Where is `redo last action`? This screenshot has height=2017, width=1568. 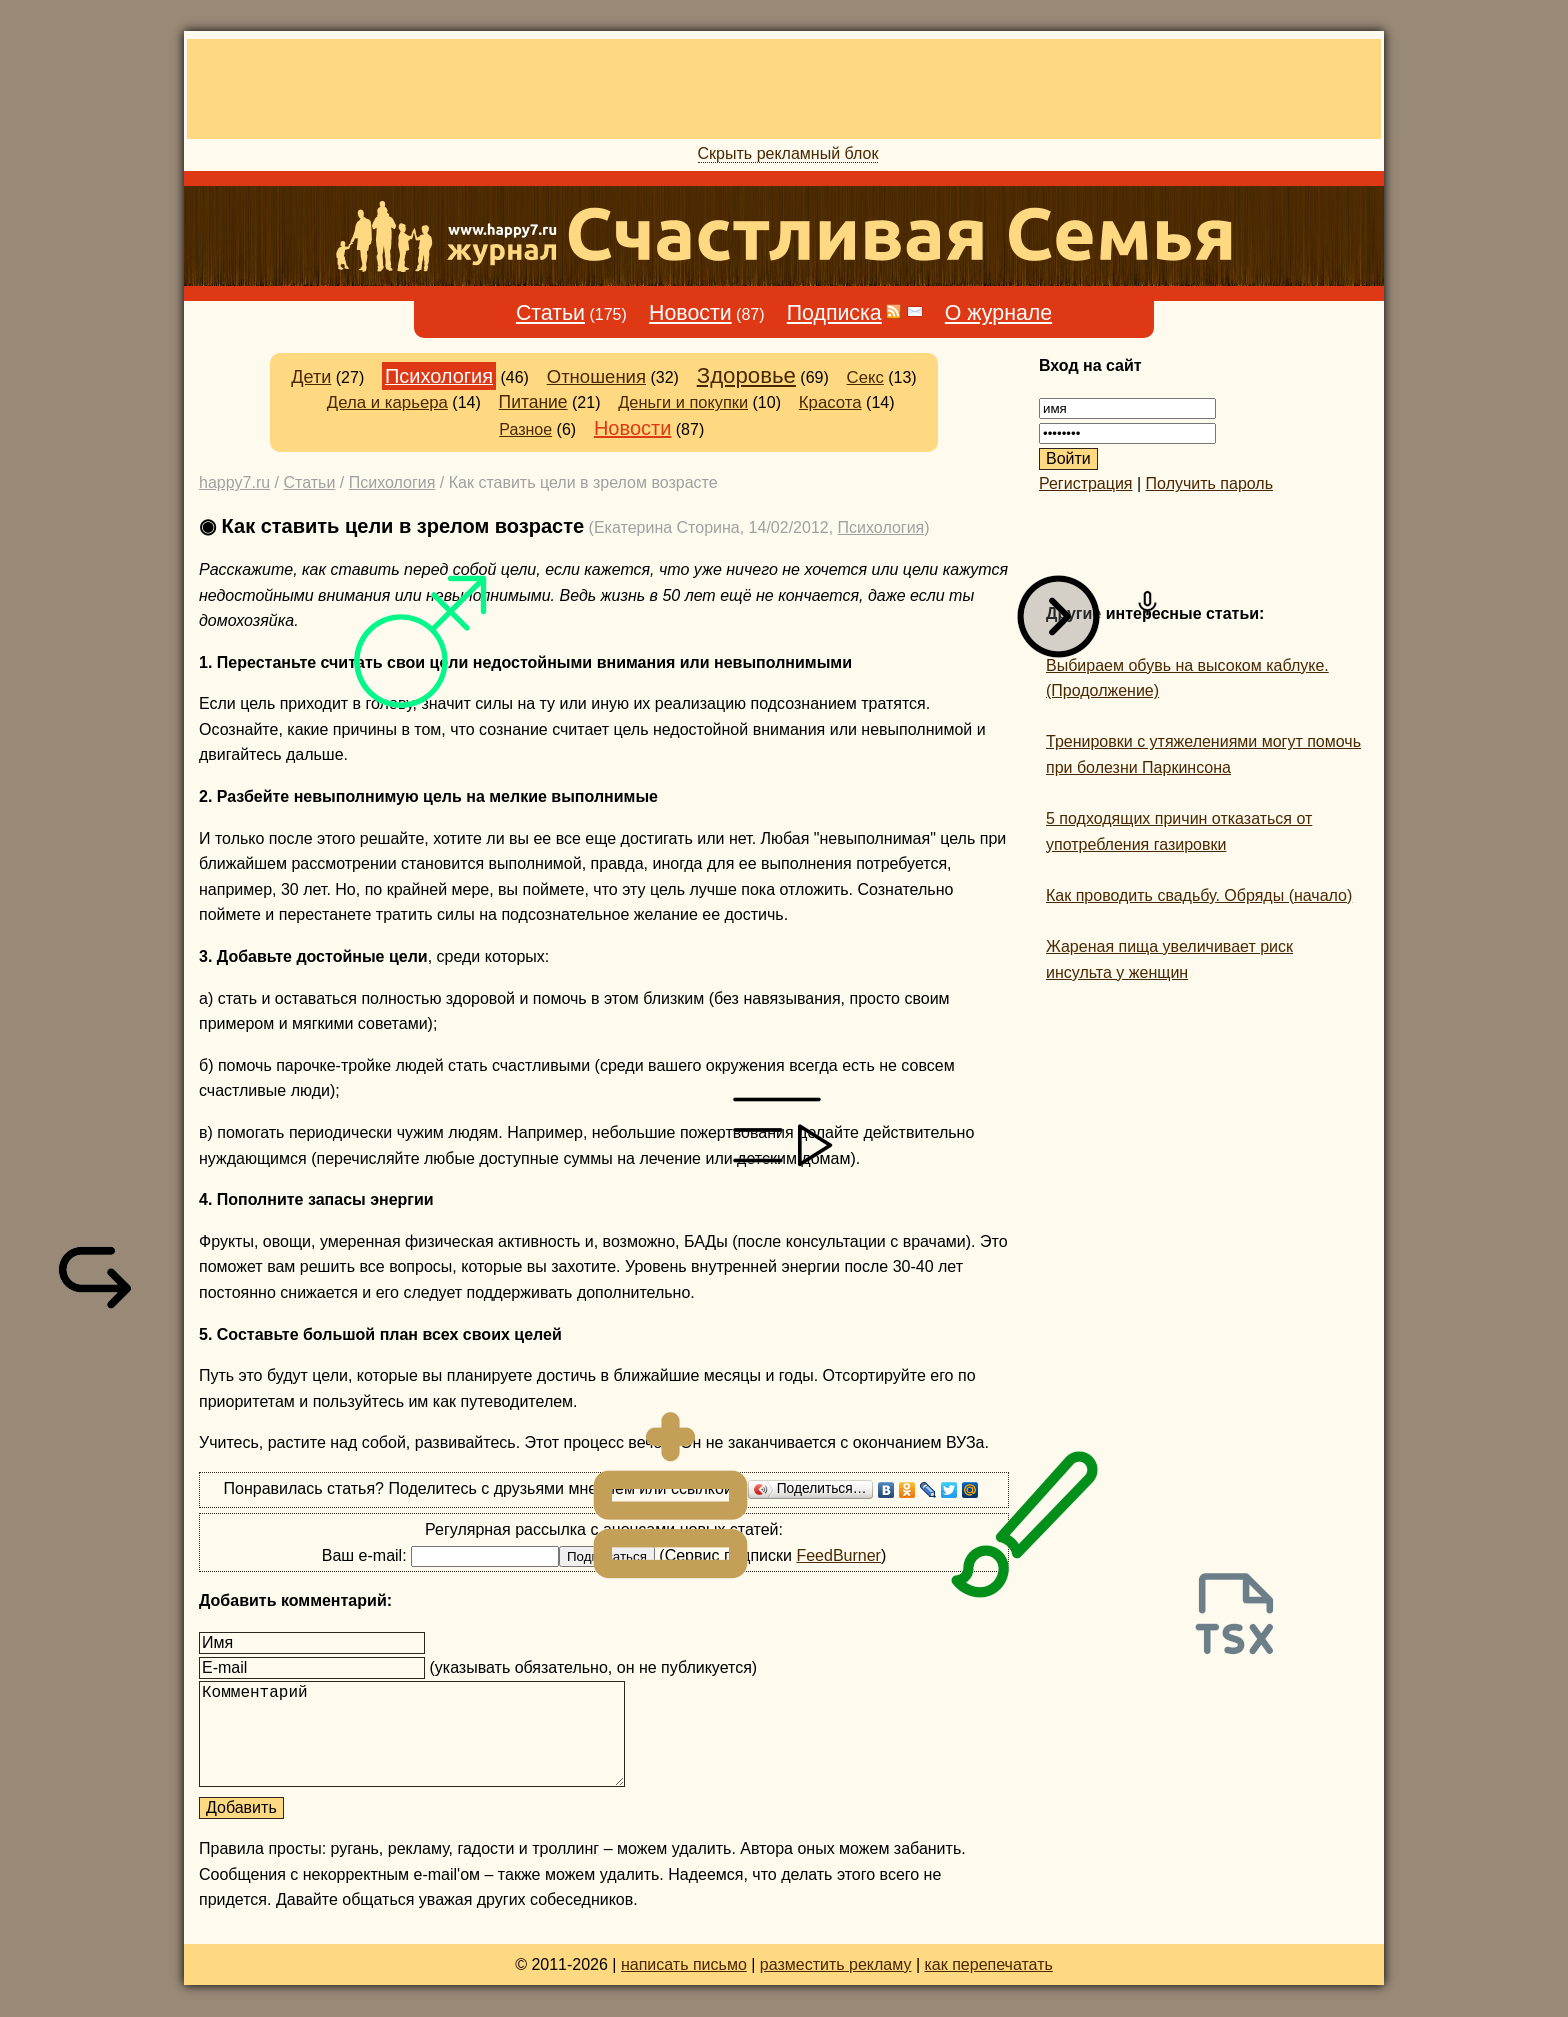 redo last action is located at coordinates (95, 1275).